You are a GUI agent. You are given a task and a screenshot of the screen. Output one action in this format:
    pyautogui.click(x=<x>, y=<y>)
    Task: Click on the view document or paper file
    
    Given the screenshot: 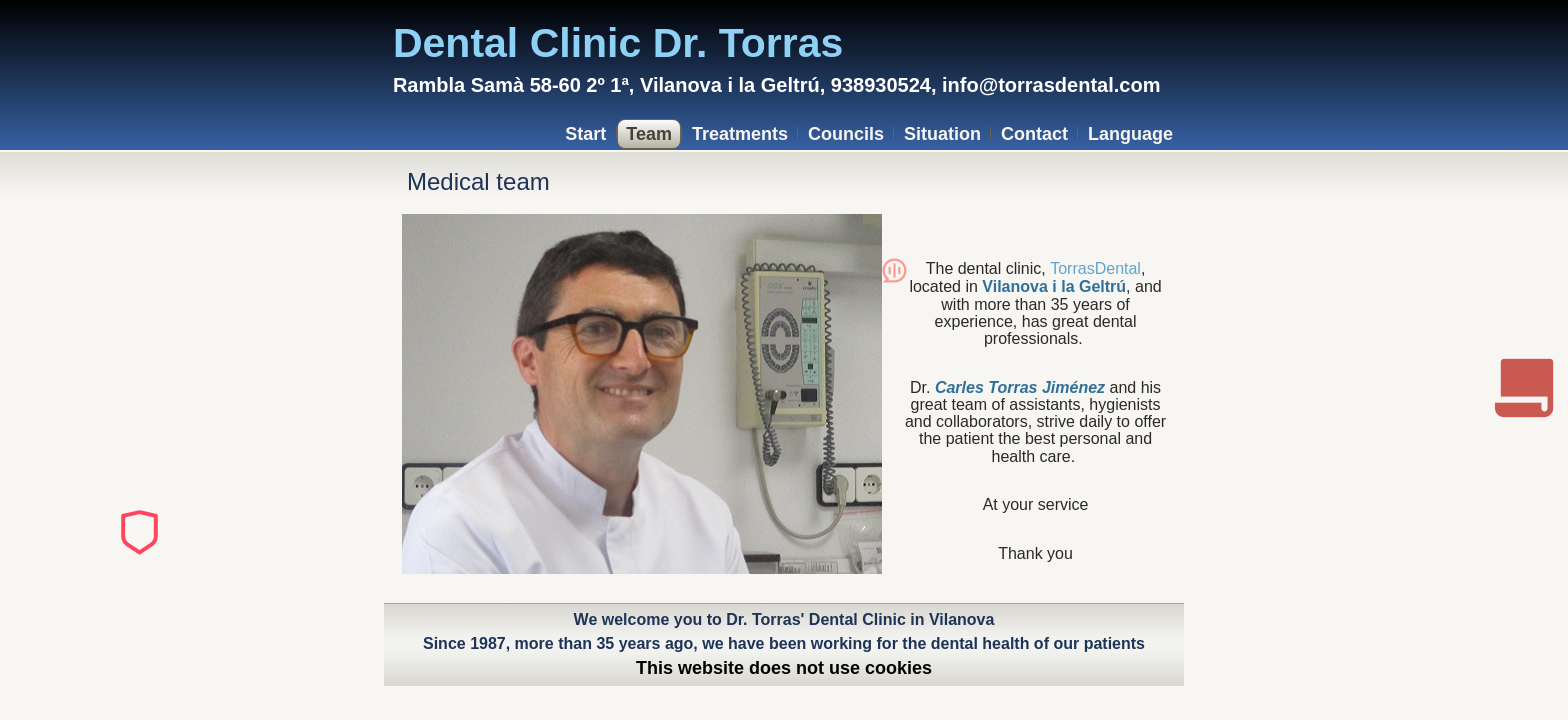 What is the action you would take?
    pyautogui.click(x=1527, y=388)
    